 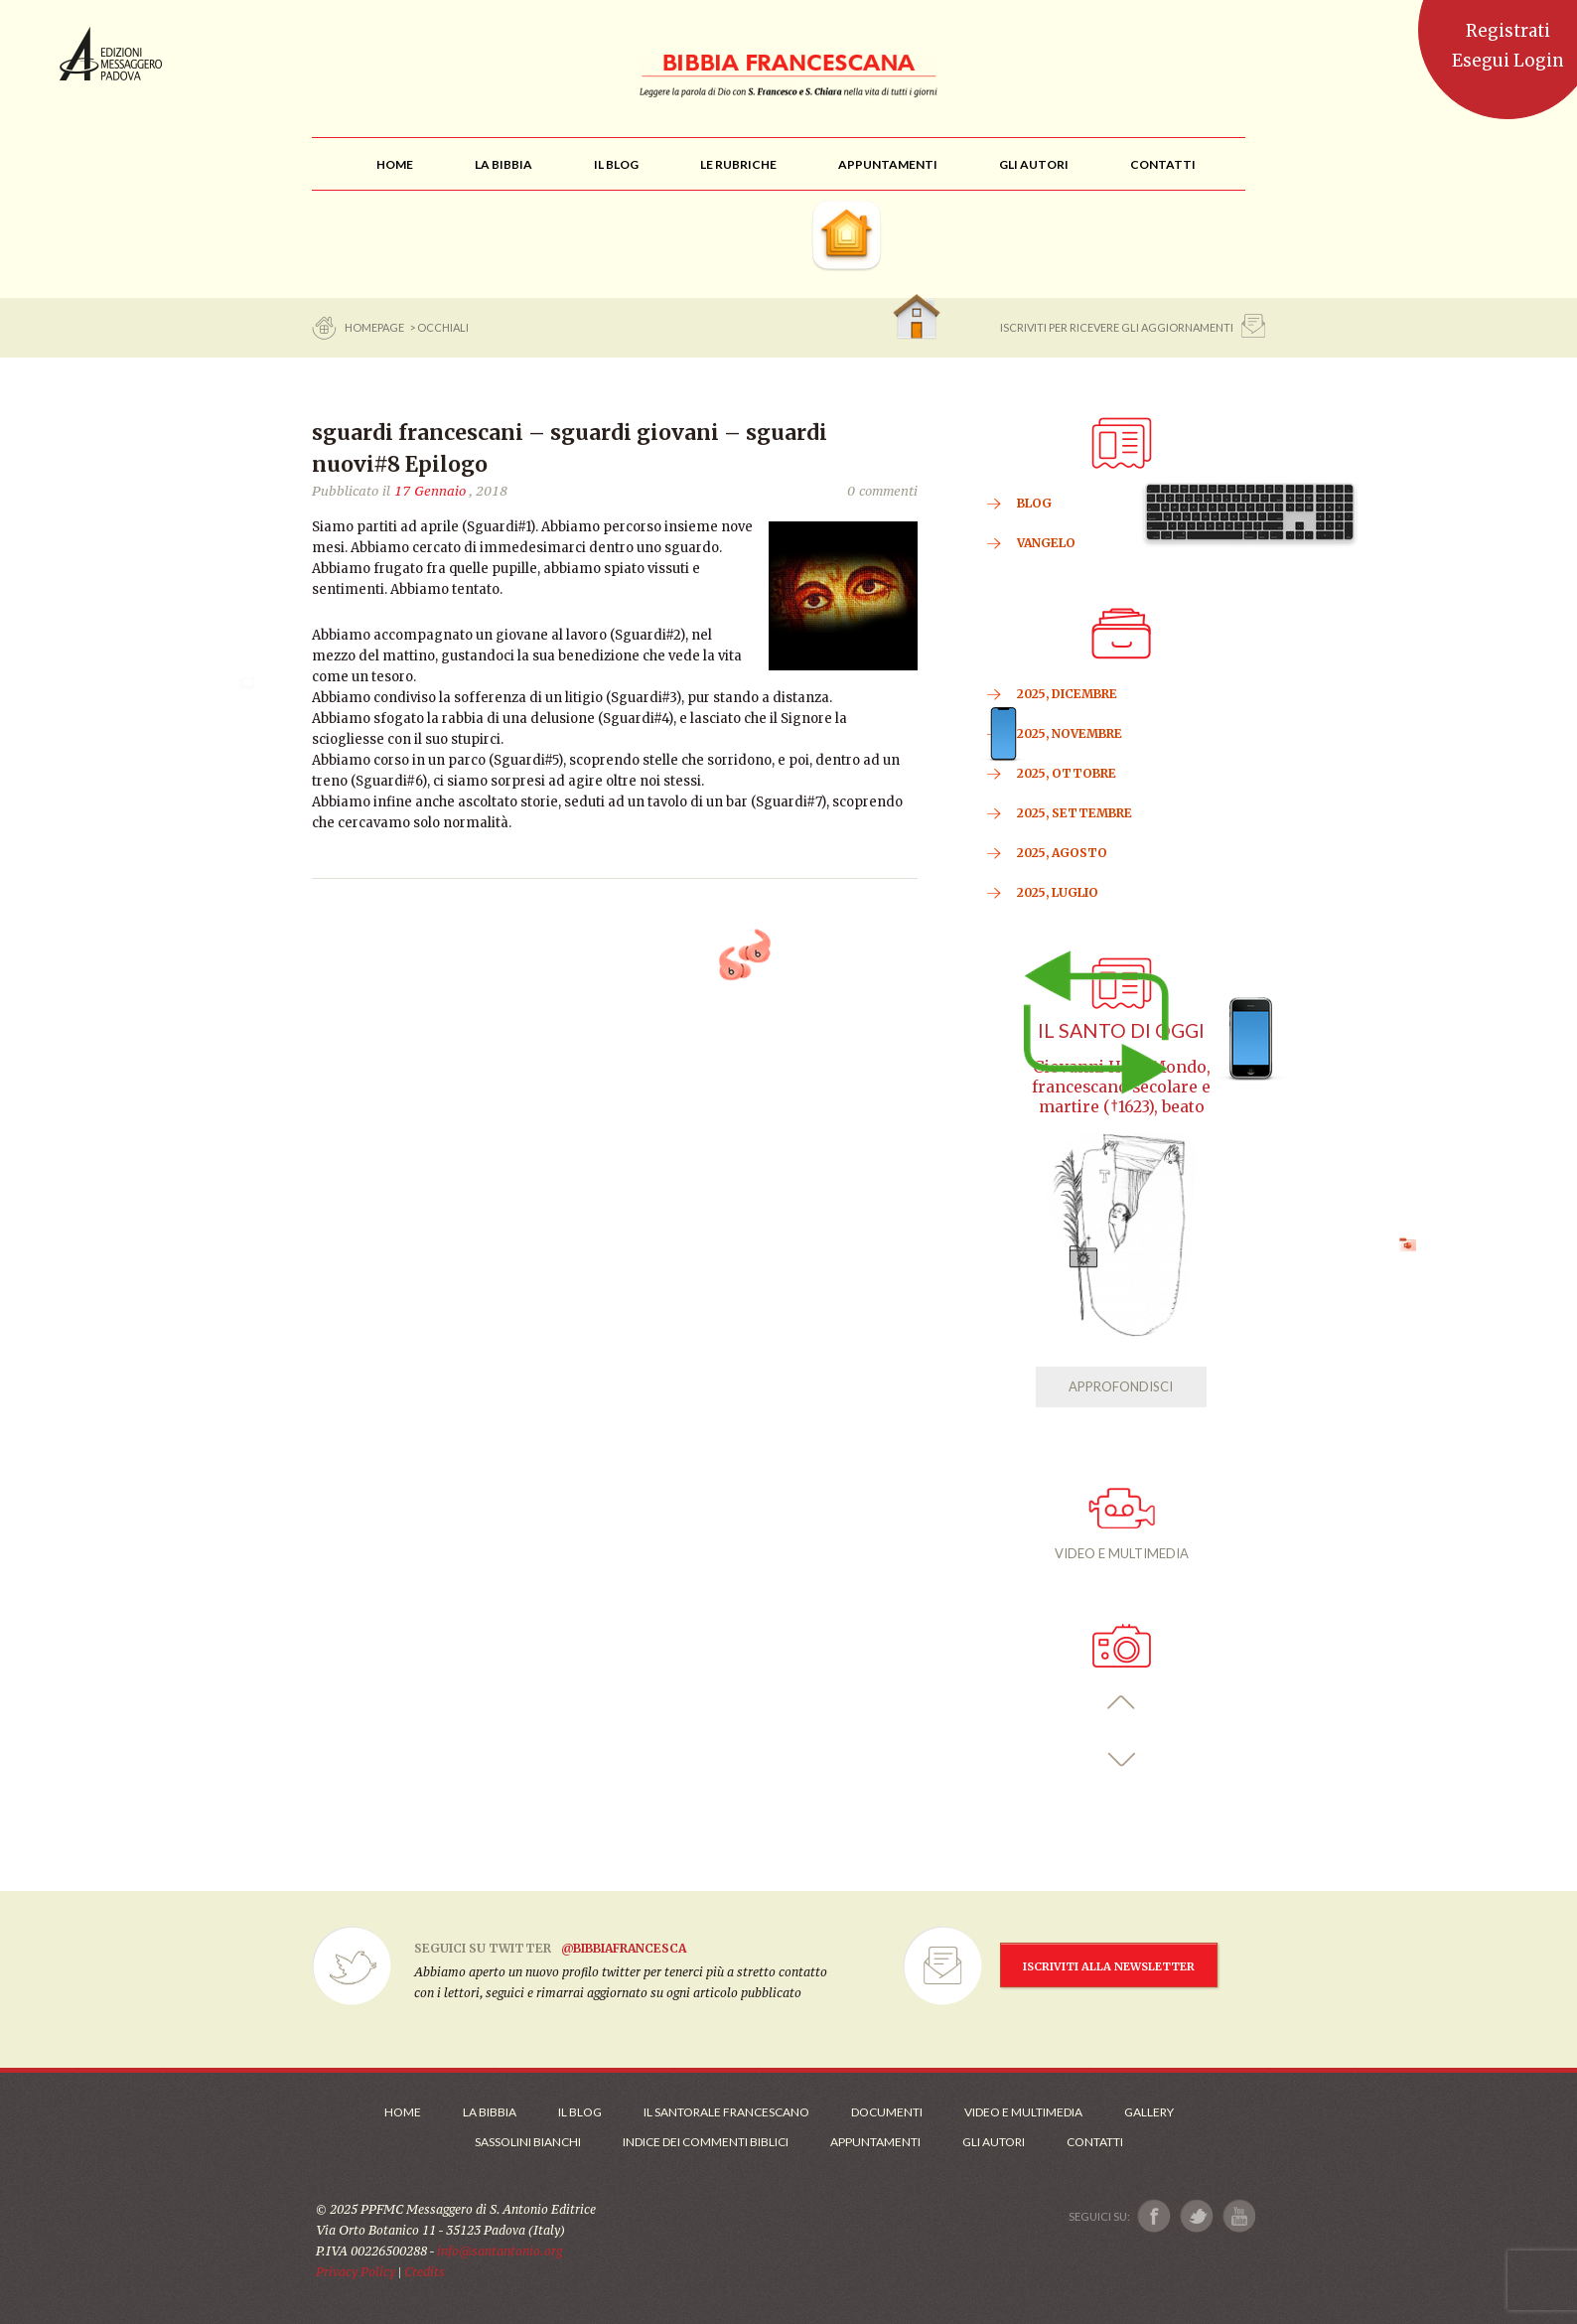 What do you see at coordinates (846, 234) in the screenshot?
I see `open the home app to control smart home devices` at bounding box center [846, 234].